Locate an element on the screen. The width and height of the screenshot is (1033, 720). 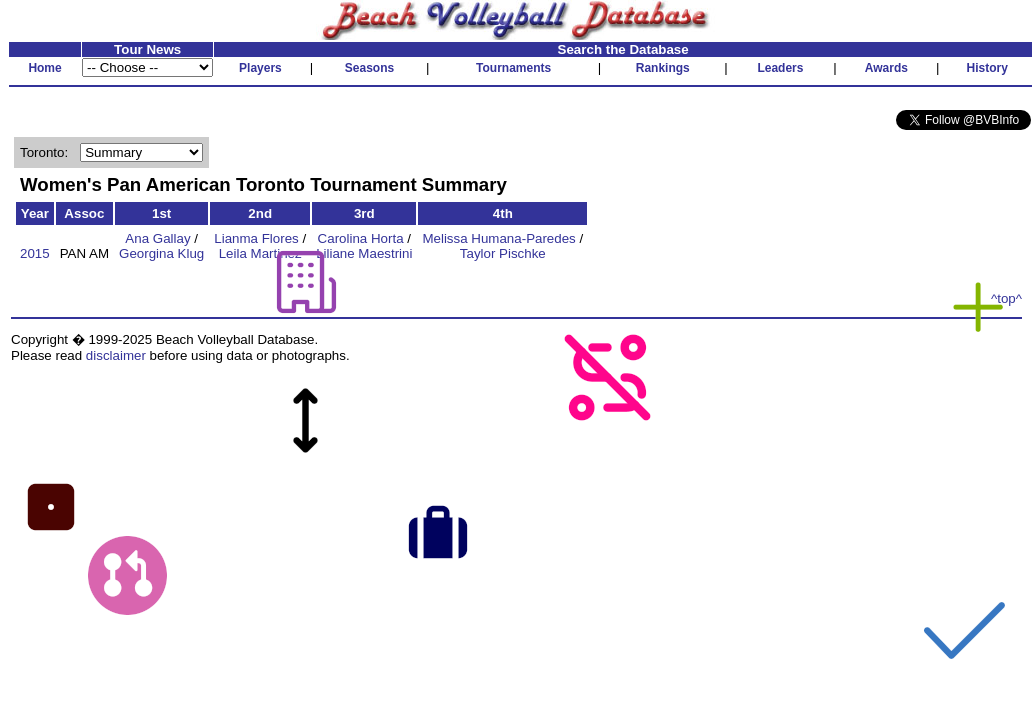
access work or business documents is located at coordinates (438, 532).